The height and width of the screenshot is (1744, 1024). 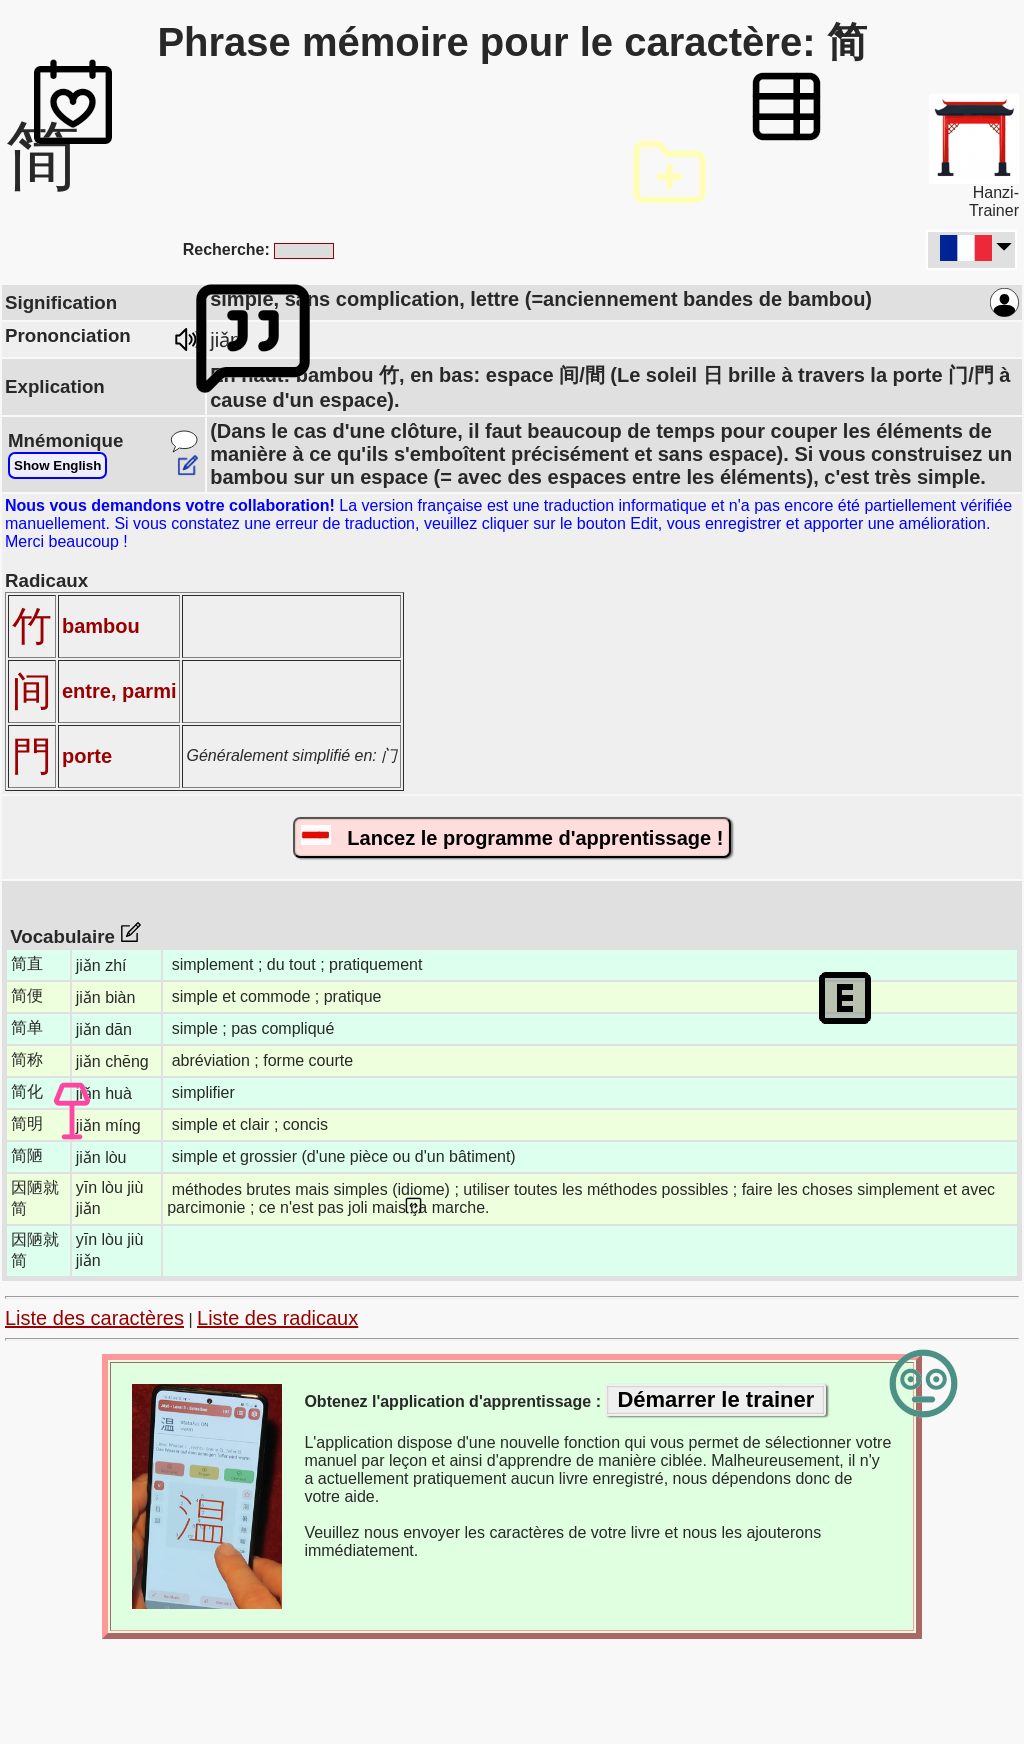 What do you see at coordinates (923, 1383) in the screenshot?
I see `flushed or surprised emoji reaction` at bounding box center [923, 1383].